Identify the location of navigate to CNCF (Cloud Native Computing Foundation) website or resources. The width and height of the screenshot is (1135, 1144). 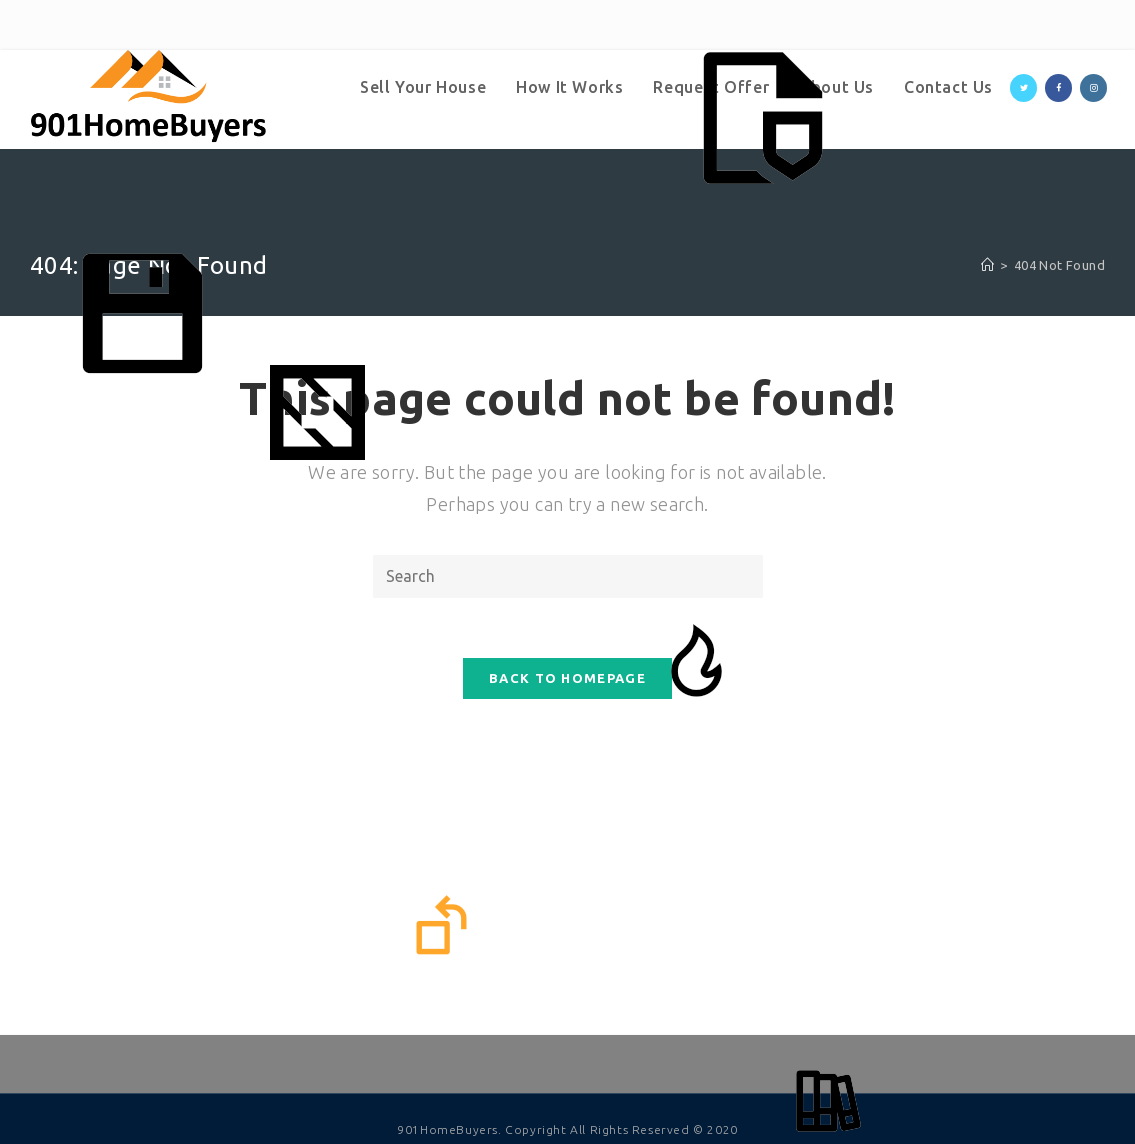
(317, 412).